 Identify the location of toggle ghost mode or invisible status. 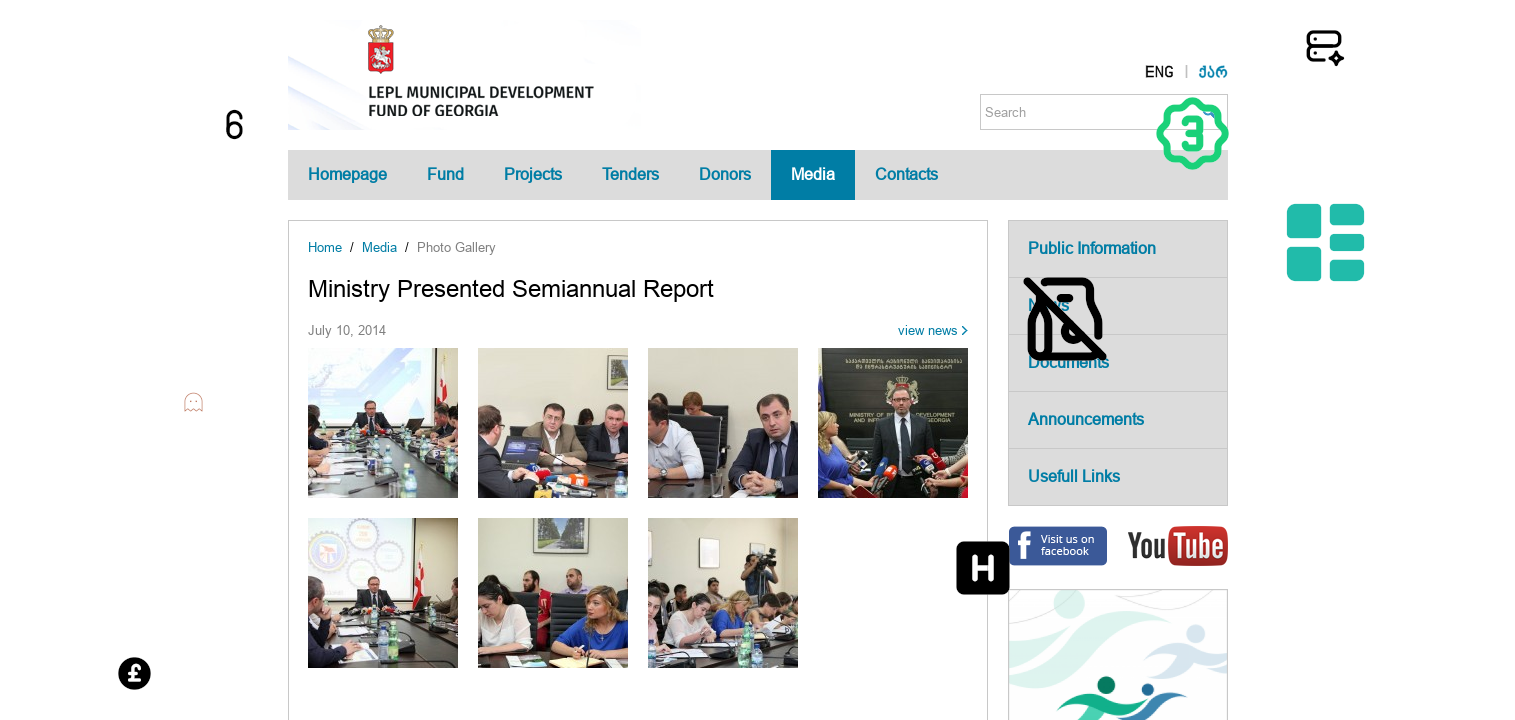
(193, 402).